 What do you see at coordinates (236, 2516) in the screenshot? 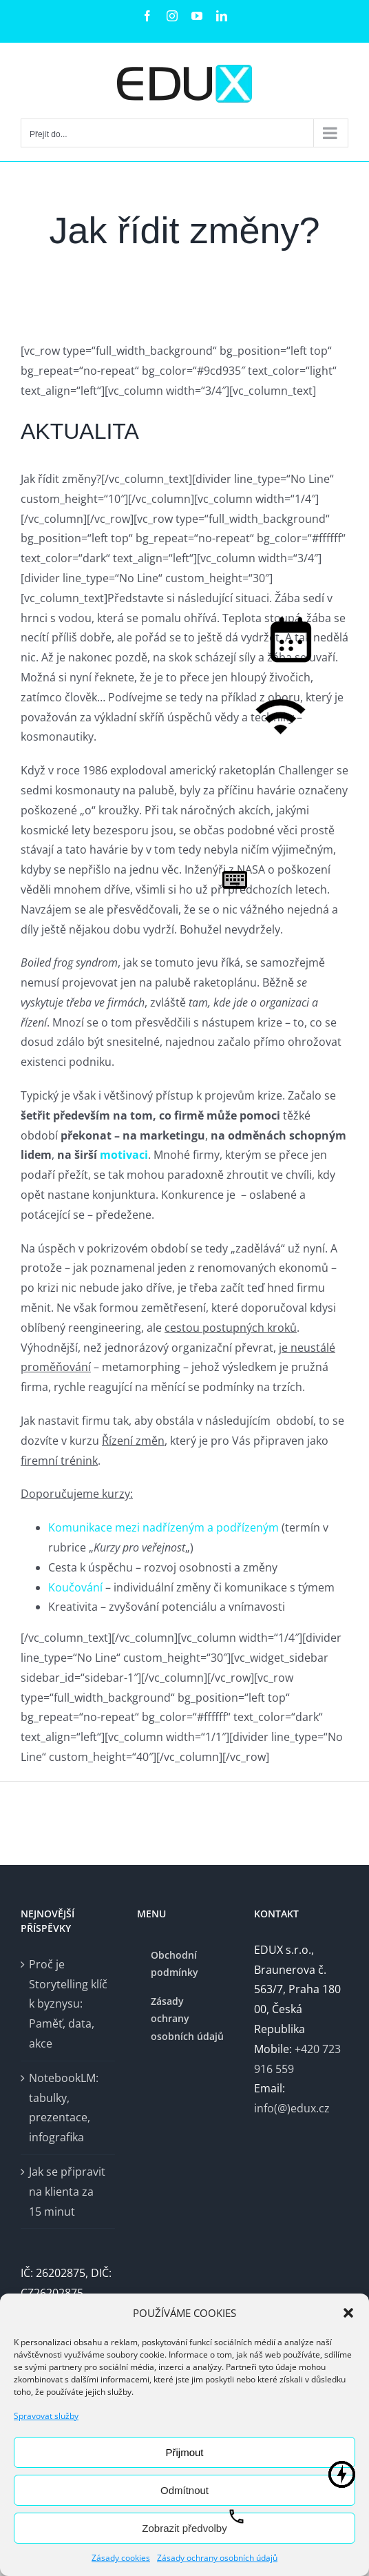
I see `make a phone call` at bounding box center [236, 2516].